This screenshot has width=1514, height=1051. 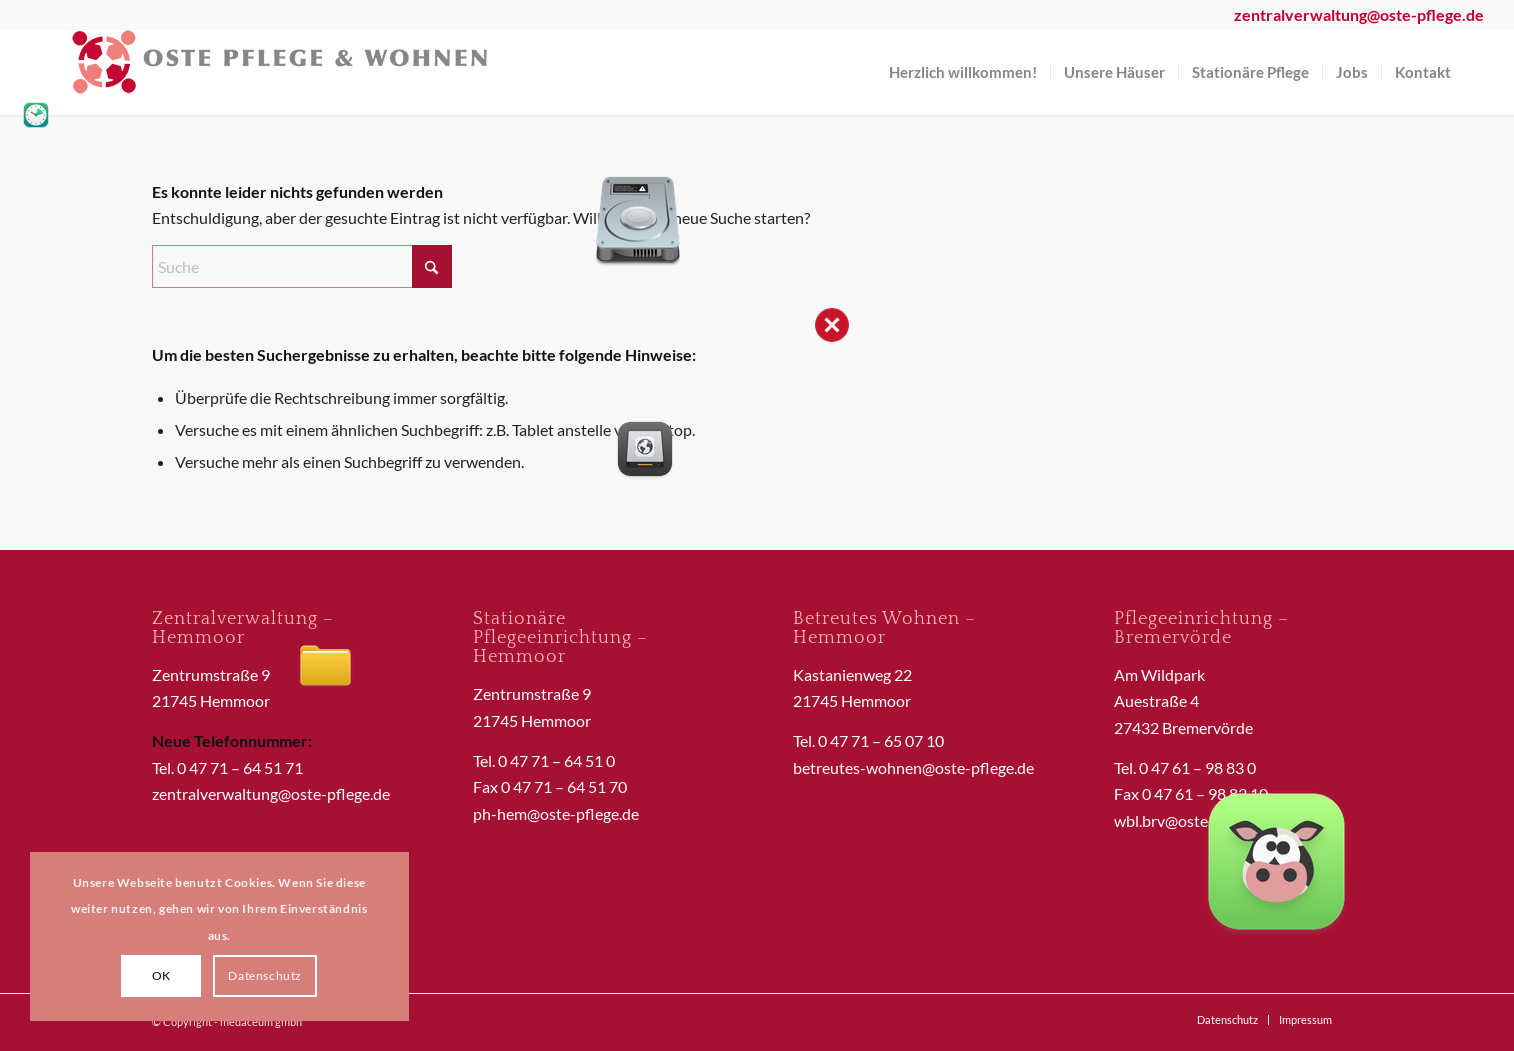 I want to click on open folder to view files, so click(x=325, y=665).